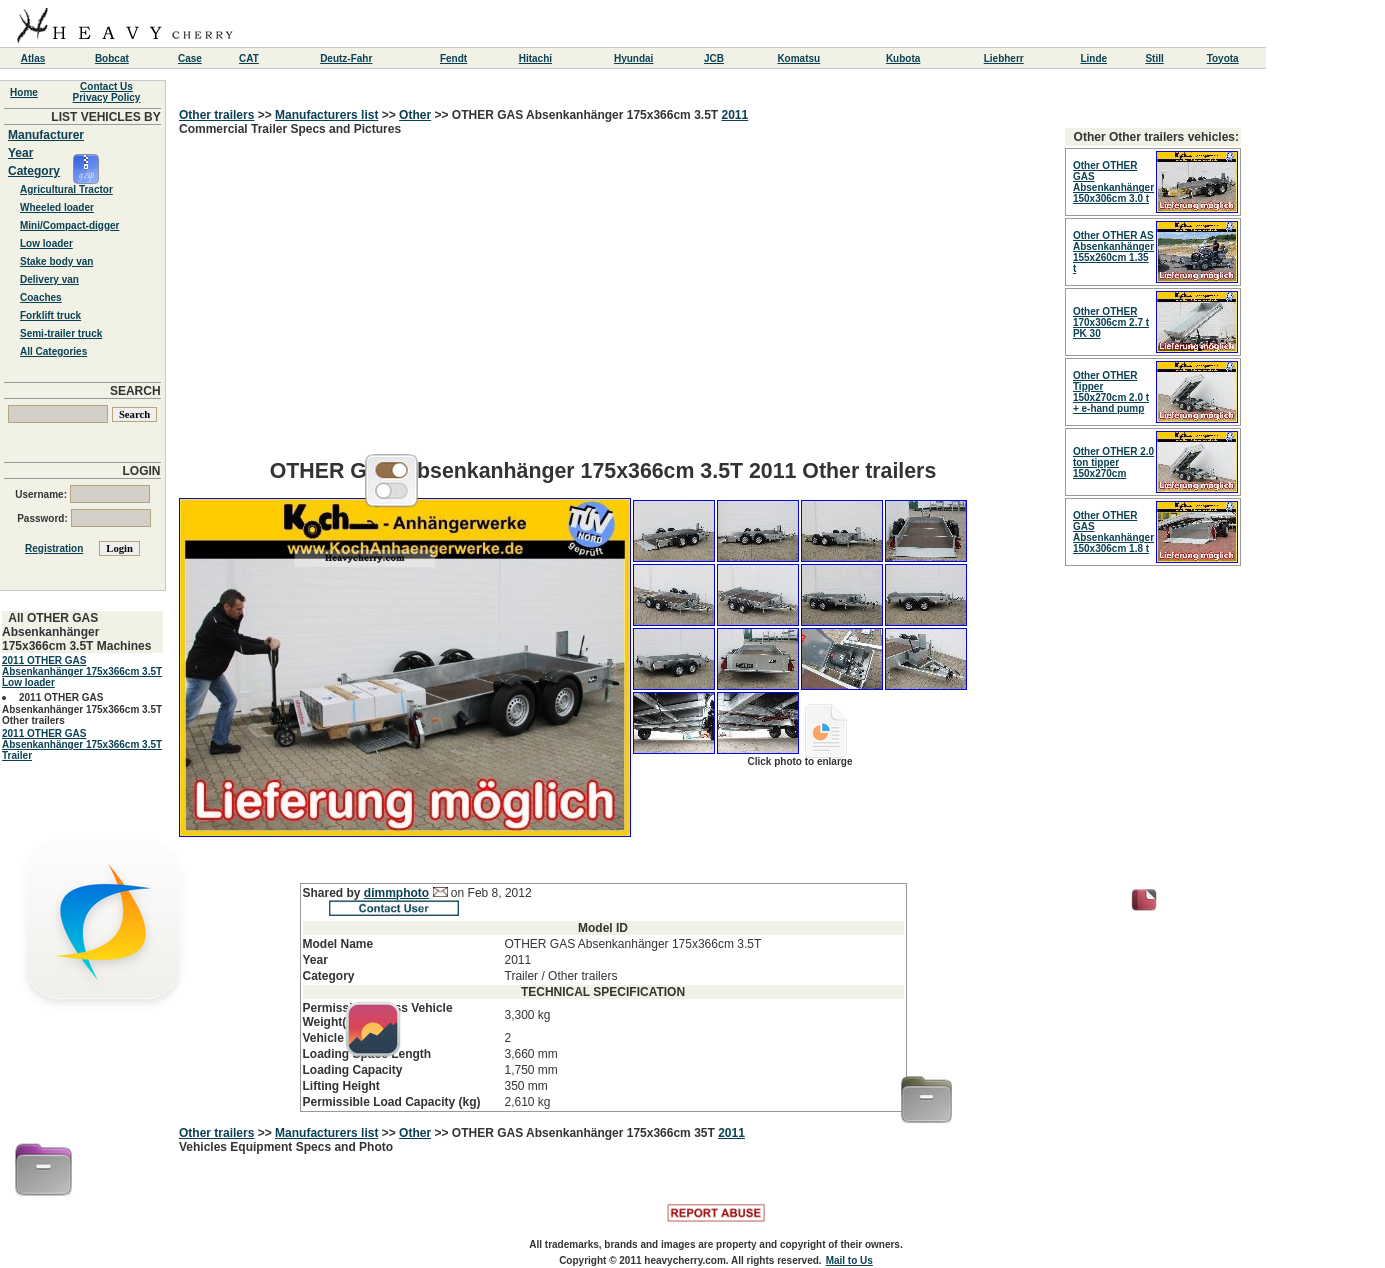 Image resolution: width=1385 pixels, height=1268 pixels. What do you see at coordinates (43, 1169) in the screenshot?
I see `open the file manager application` at bounding box center [43, 1169].